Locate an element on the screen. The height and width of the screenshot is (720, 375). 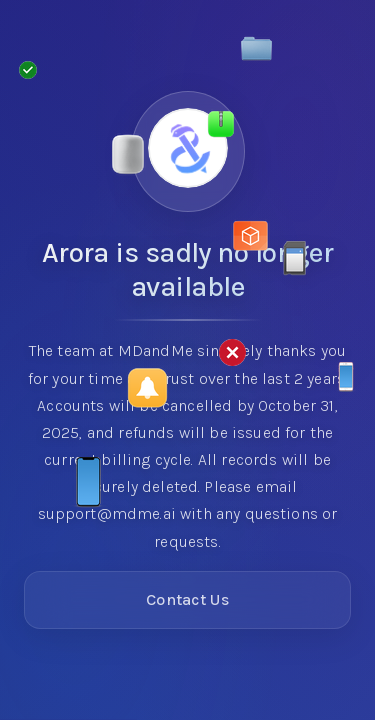
access notes or text annotations in the organizer is located at coordinates (256, 49).